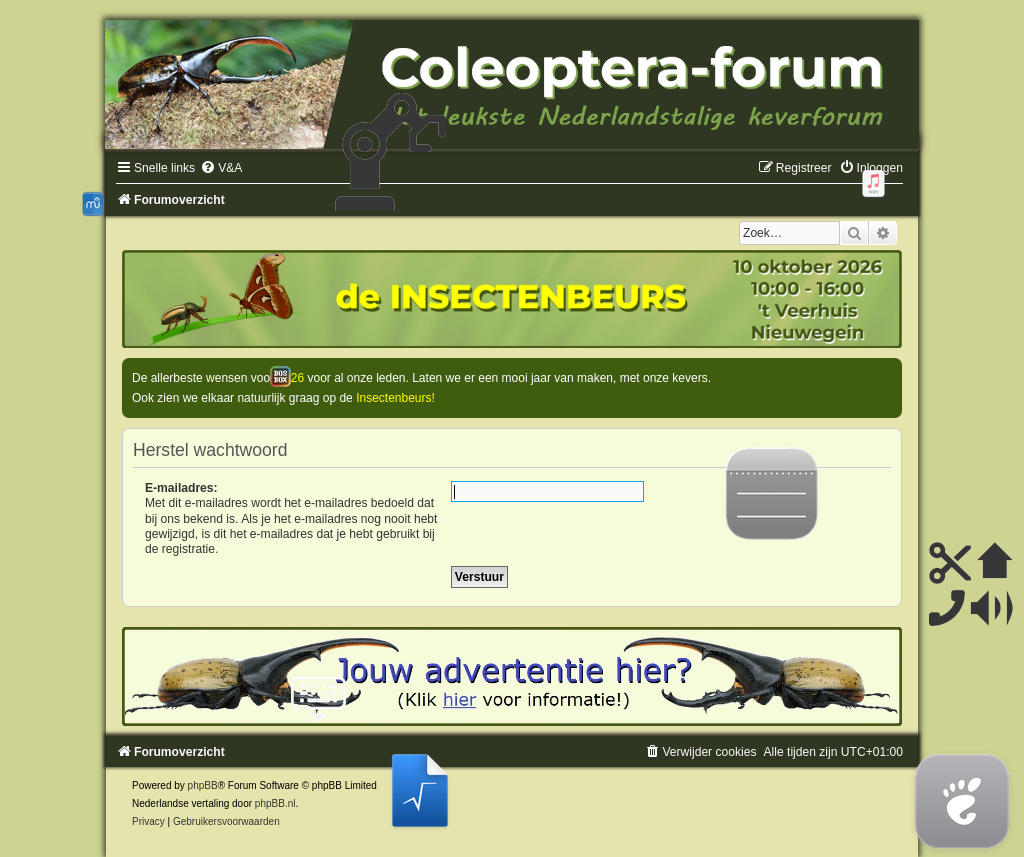 The width and height of the screenshot is (1024, 857). Describe the element at coordinates (280, 376) in the screenshot. I see `launch DOSBox Staging emulator` at that location.